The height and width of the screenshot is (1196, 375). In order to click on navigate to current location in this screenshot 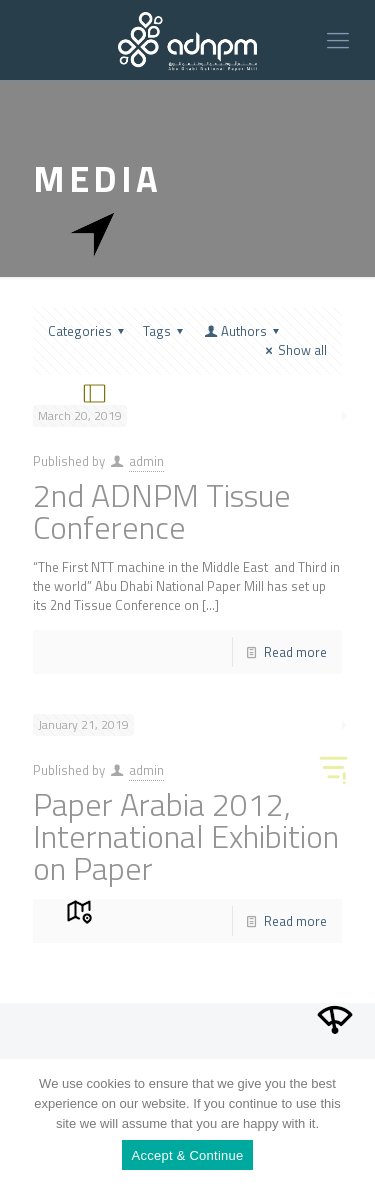, I will do `click(92, 235)`.